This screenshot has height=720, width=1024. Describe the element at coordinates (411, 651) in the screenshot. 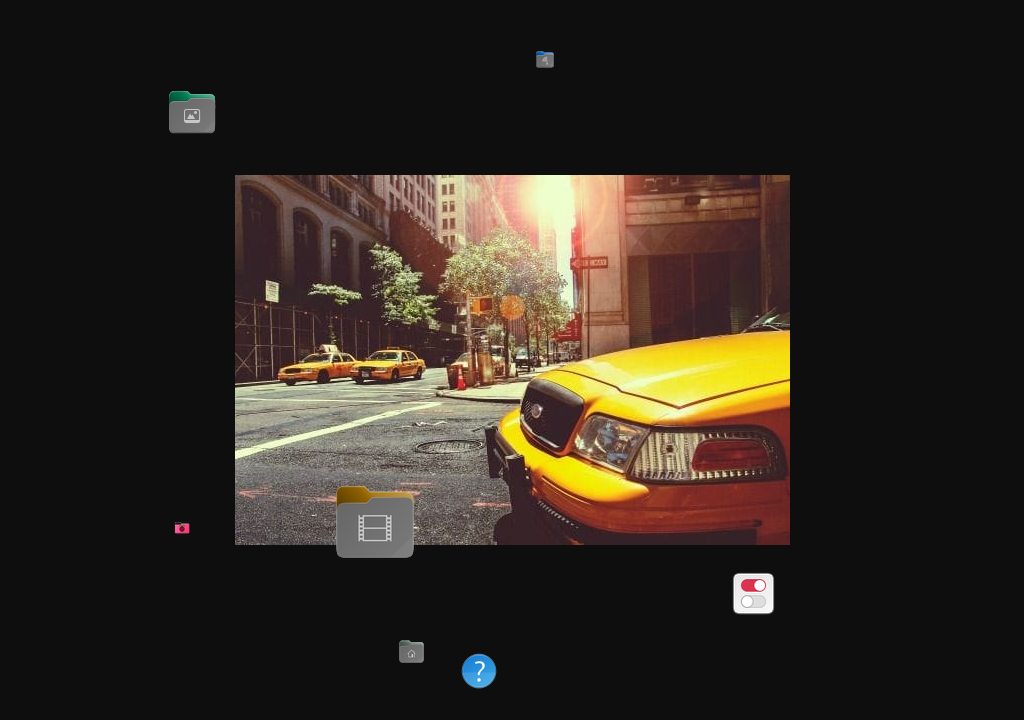

I see `access your home folder` at that location.